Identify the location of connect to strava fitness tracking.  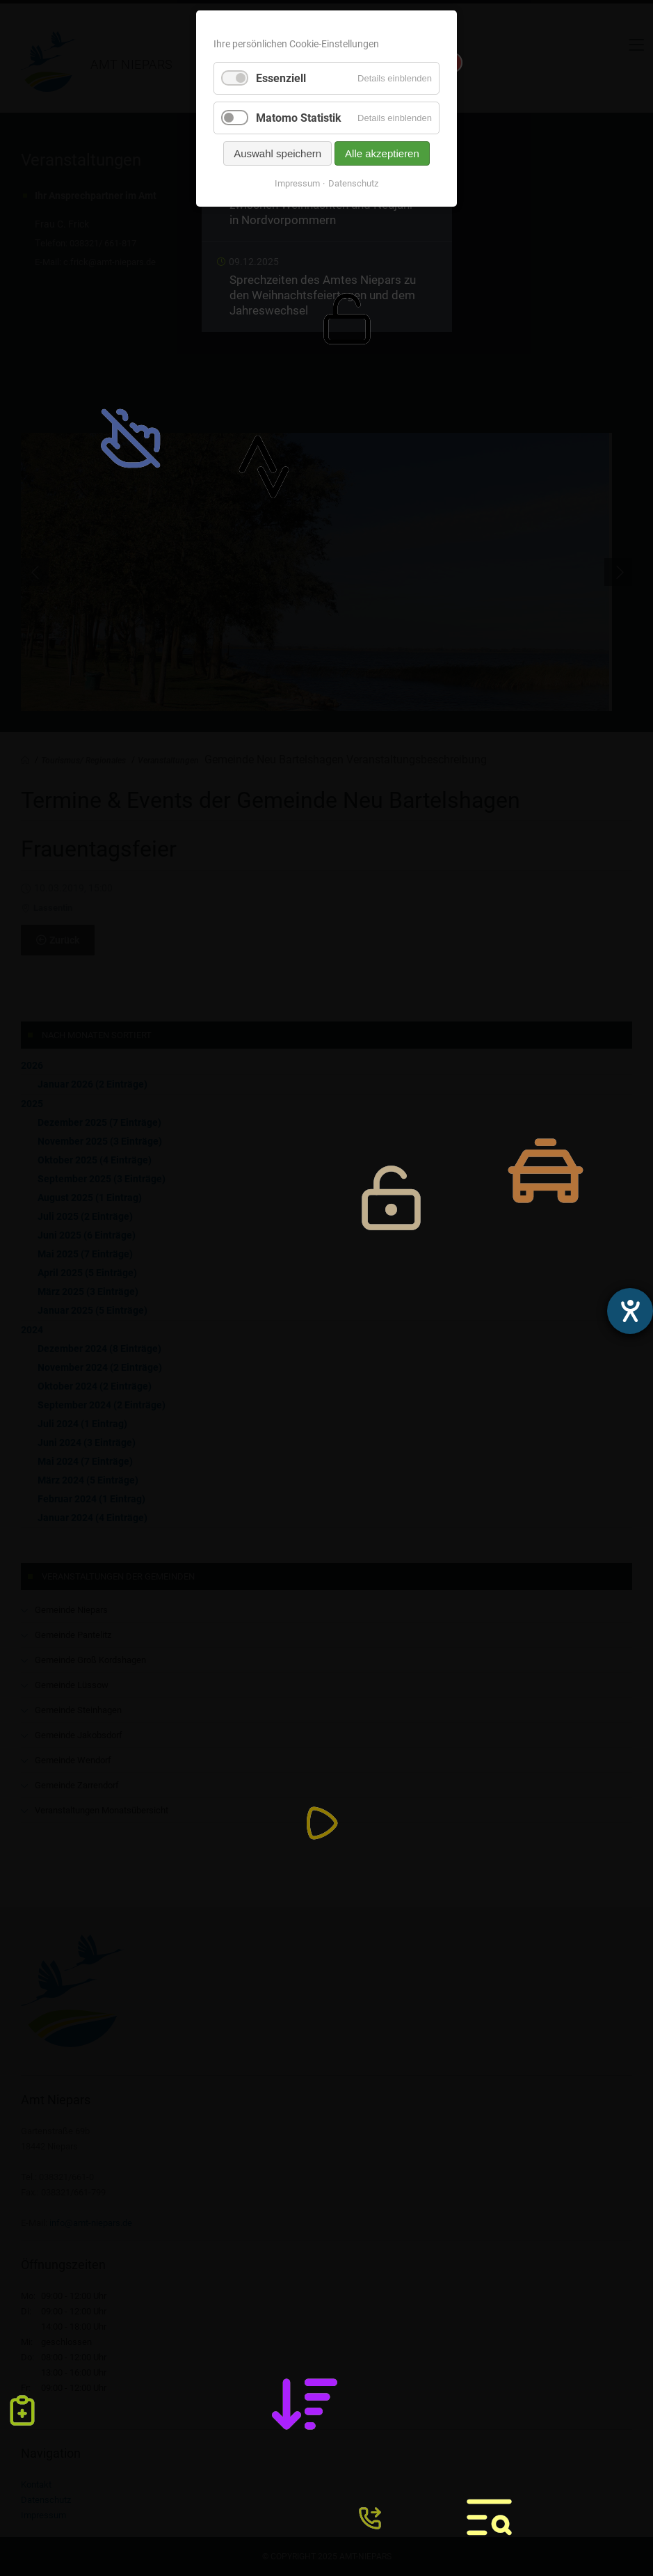
(264, 466).